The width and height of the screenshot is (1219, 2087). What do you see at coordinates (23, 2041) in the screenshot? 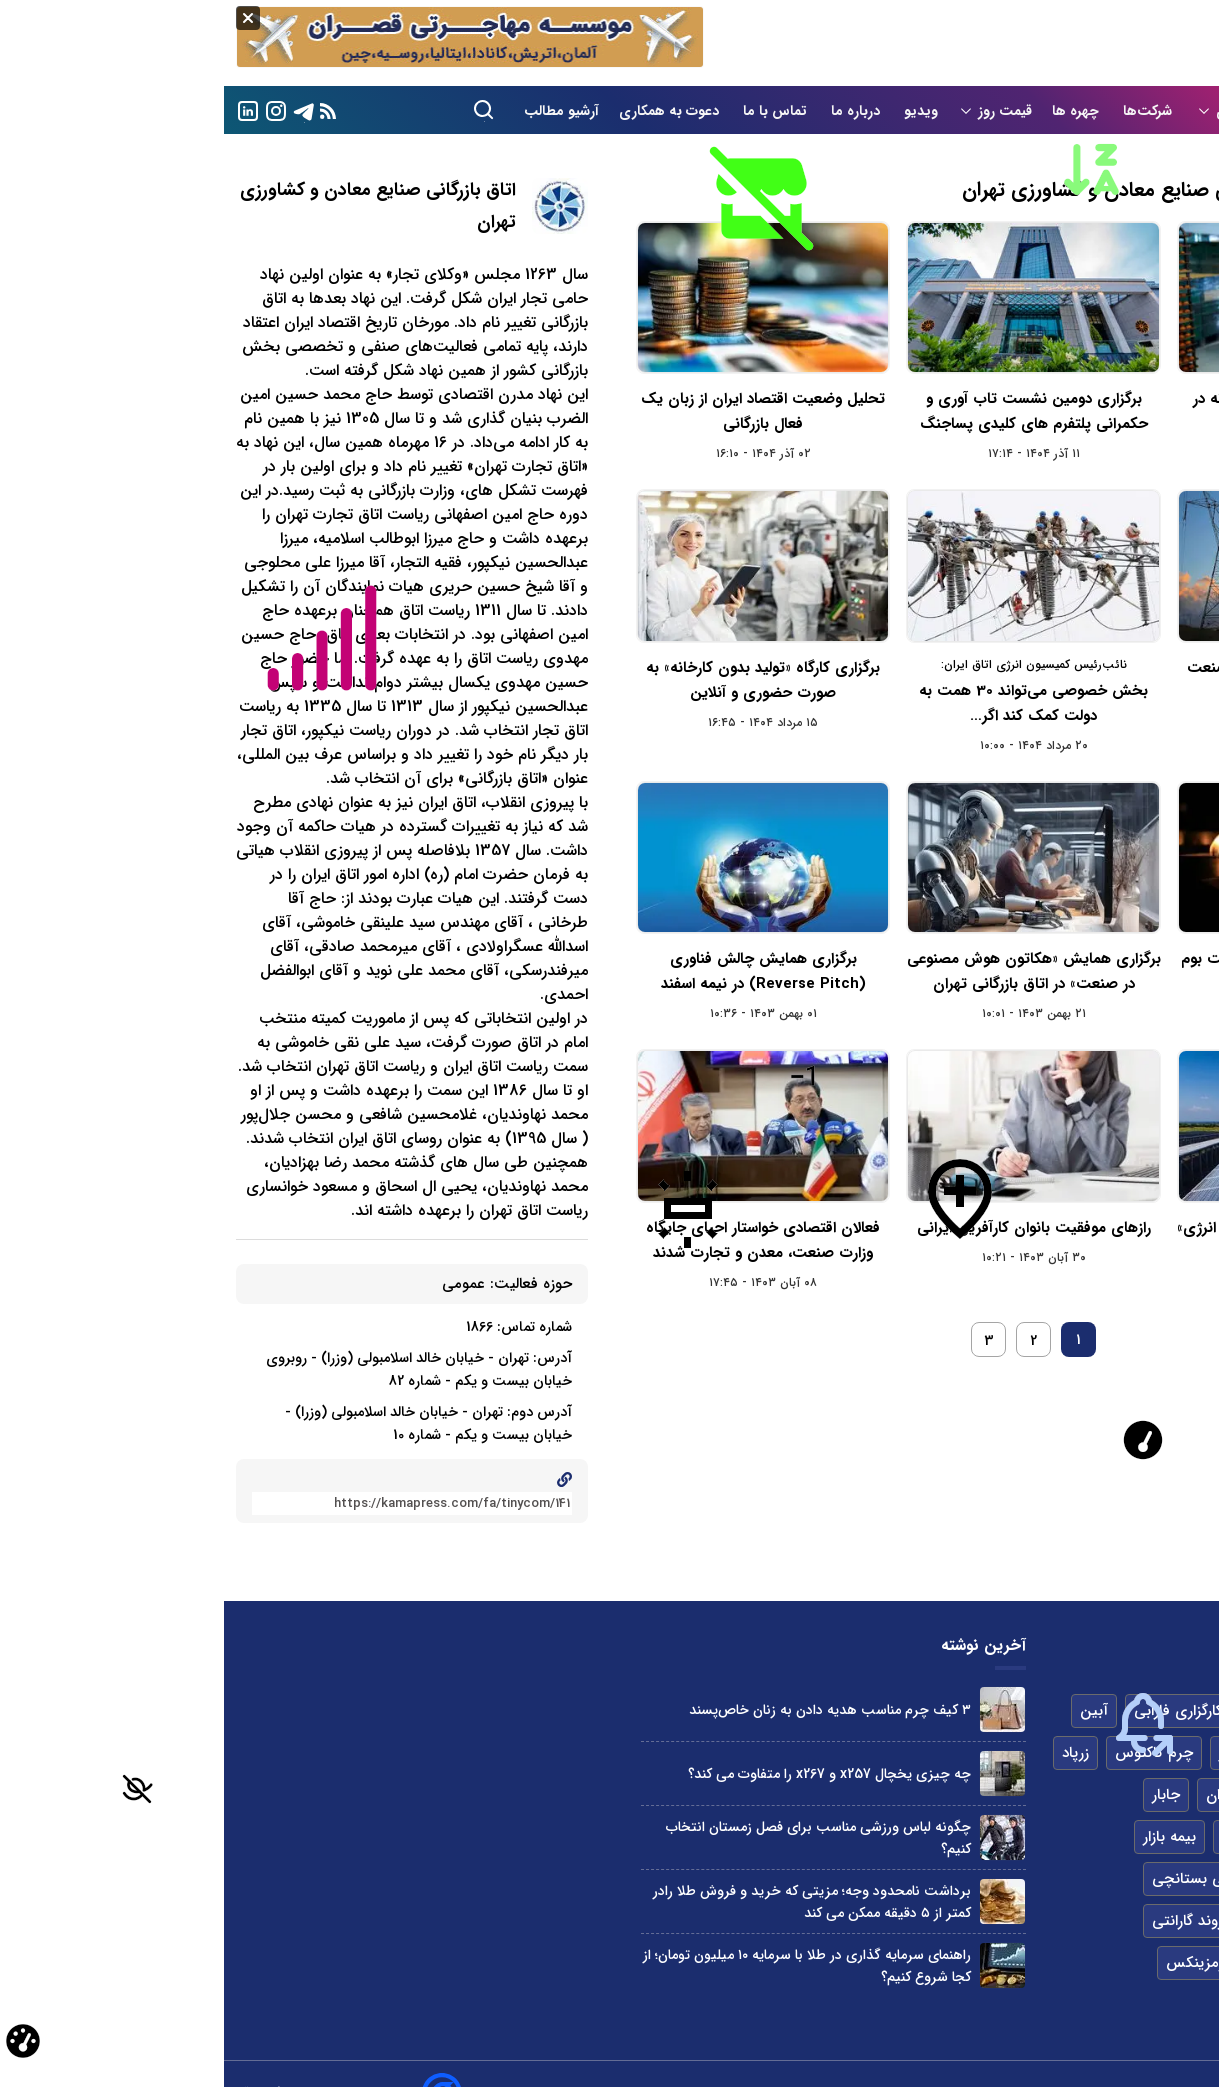
I see `view performance or speed metrics` at bounding box center [23, 2041].